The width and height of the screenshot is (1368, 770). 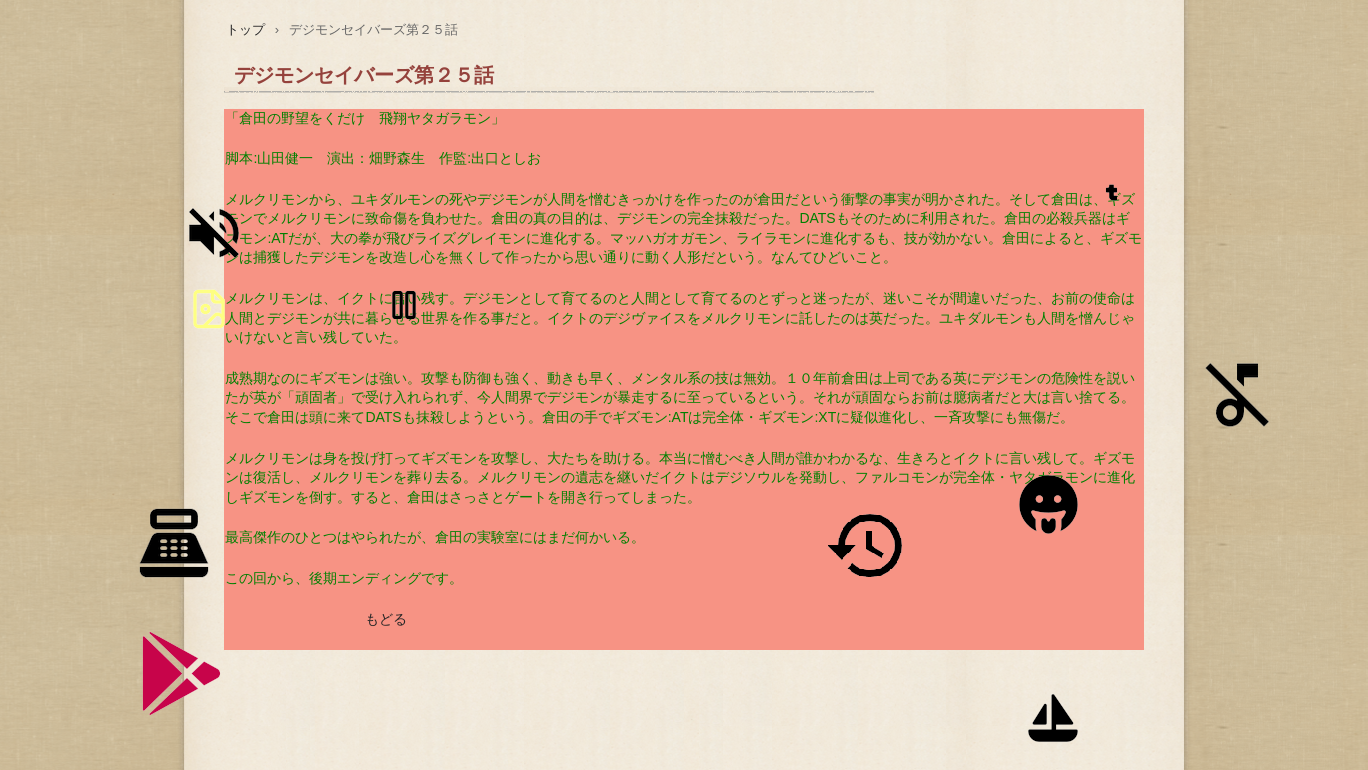 What do you see at coordinates (866, 545) in the screenshot?
I see `view browsing or activity history` at bounding box center [866, 545].